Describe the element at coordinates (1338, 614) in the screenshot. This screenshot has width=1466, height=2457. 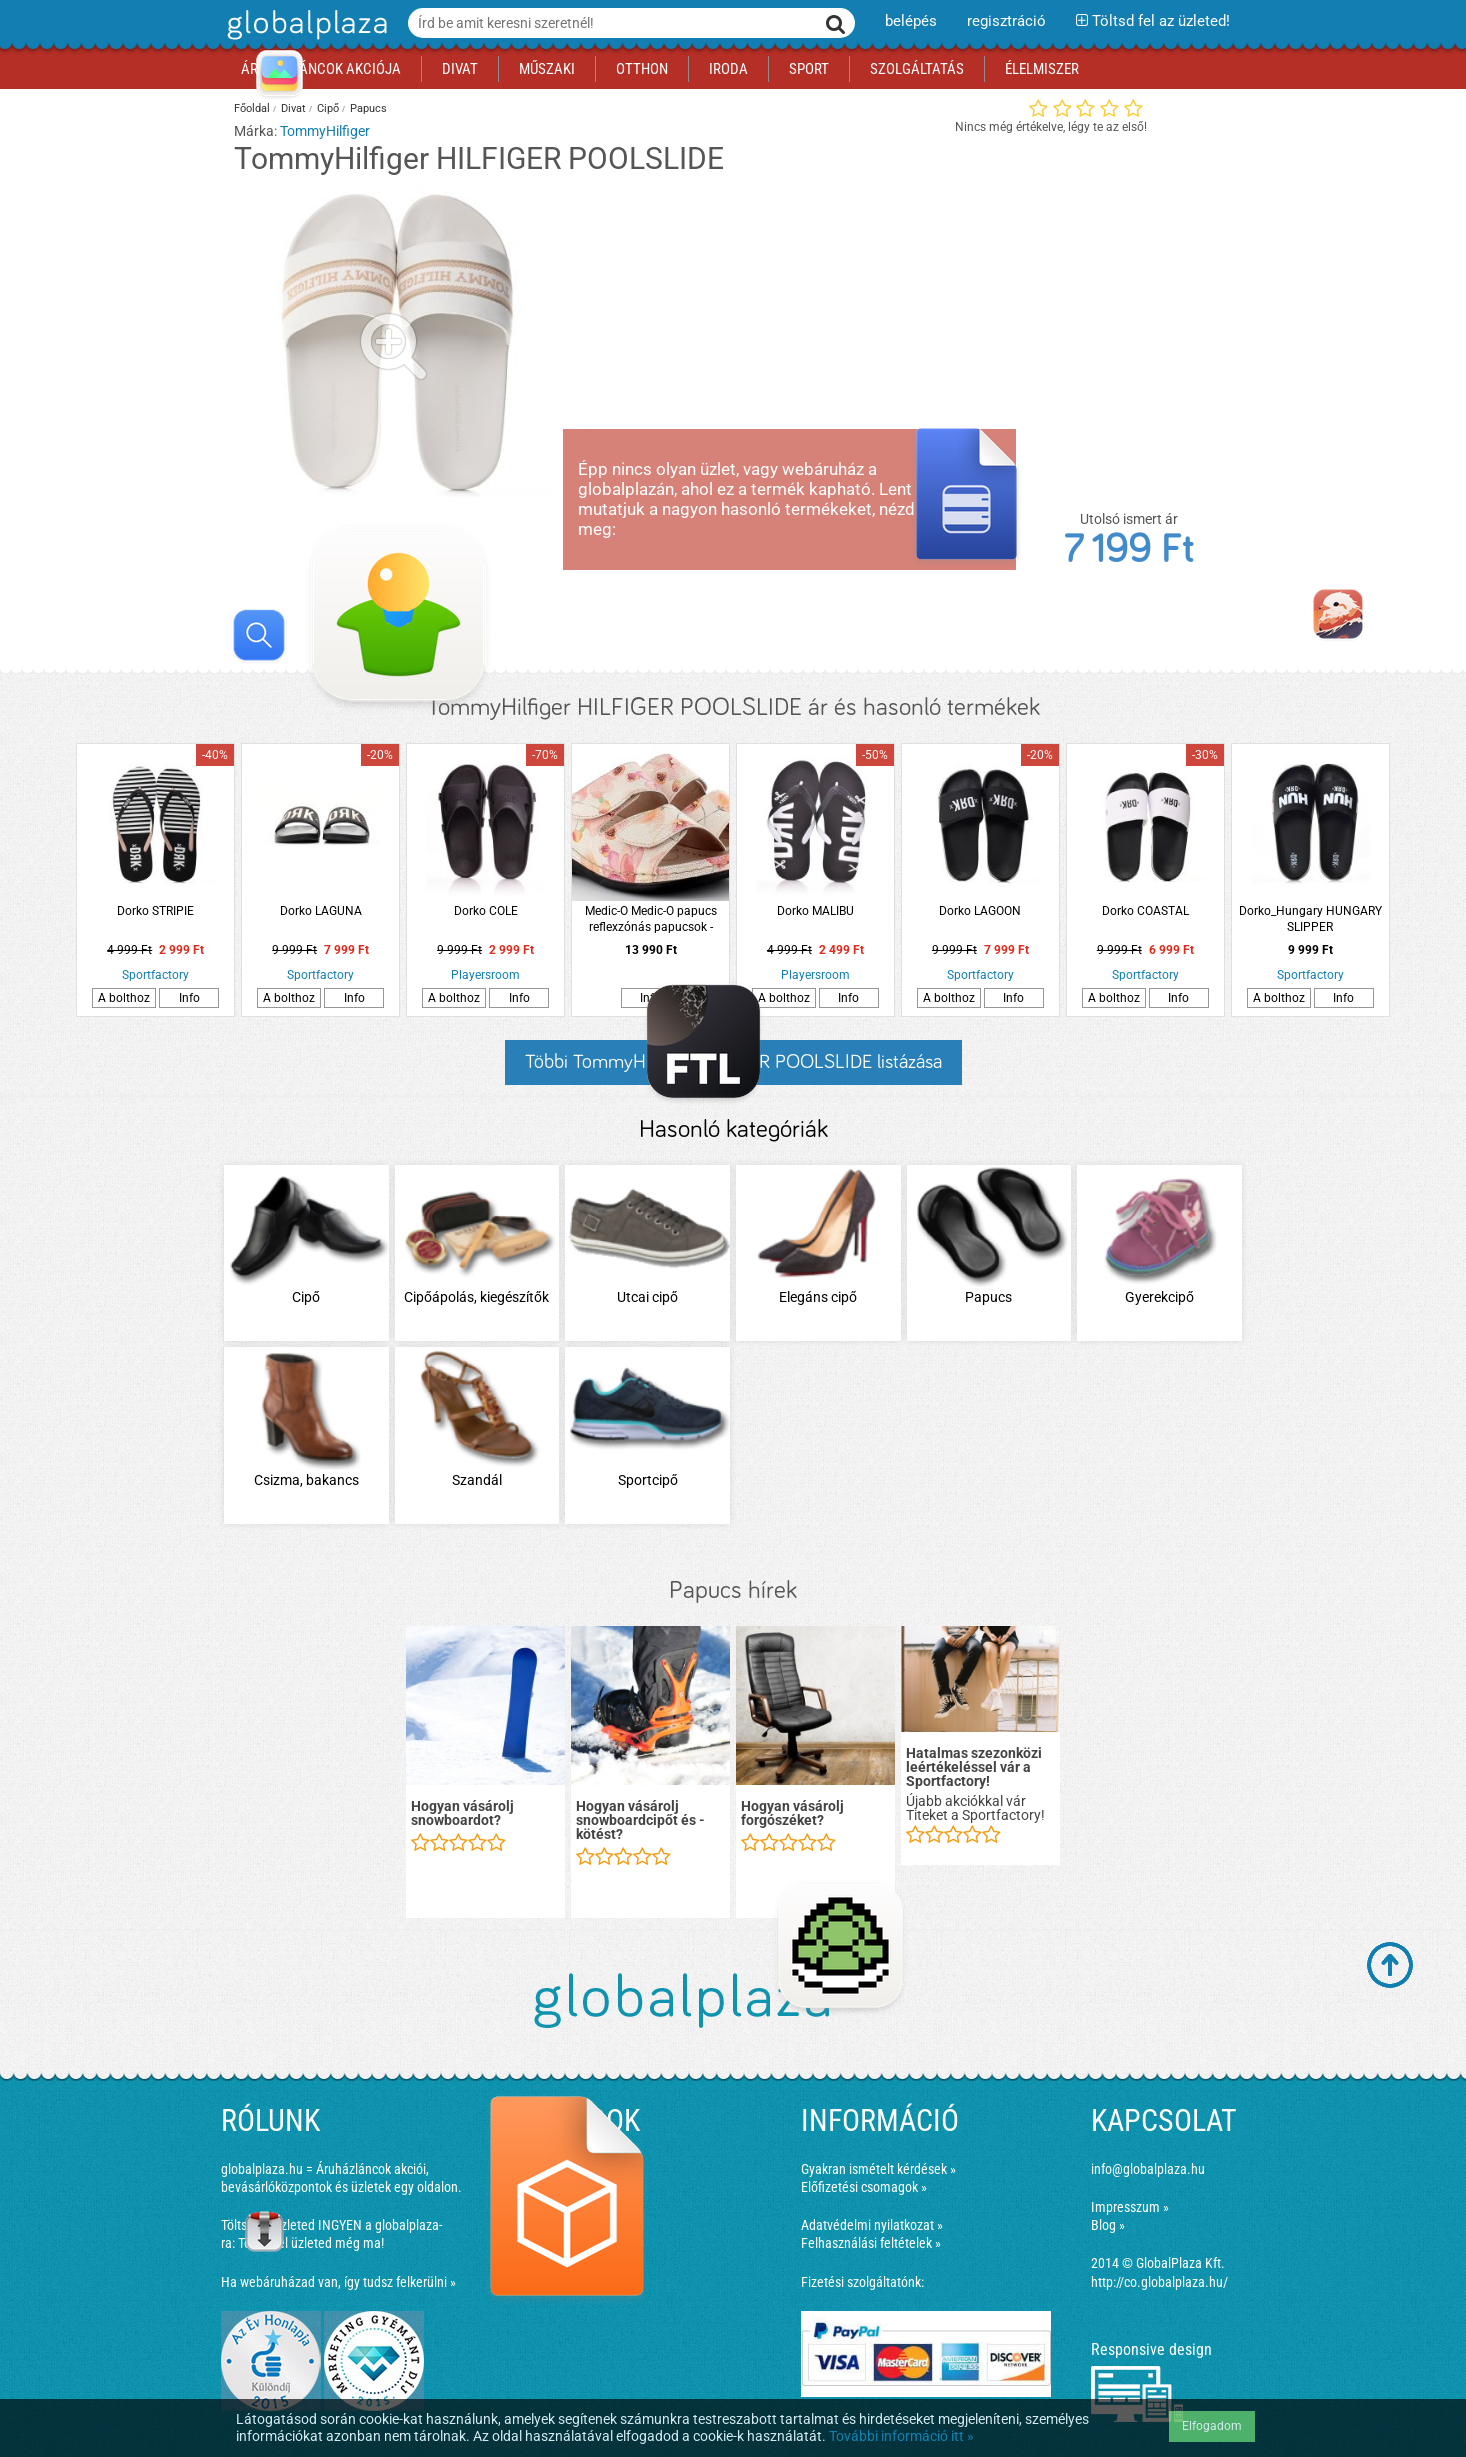
I see `open halloy IRC client` at that location.